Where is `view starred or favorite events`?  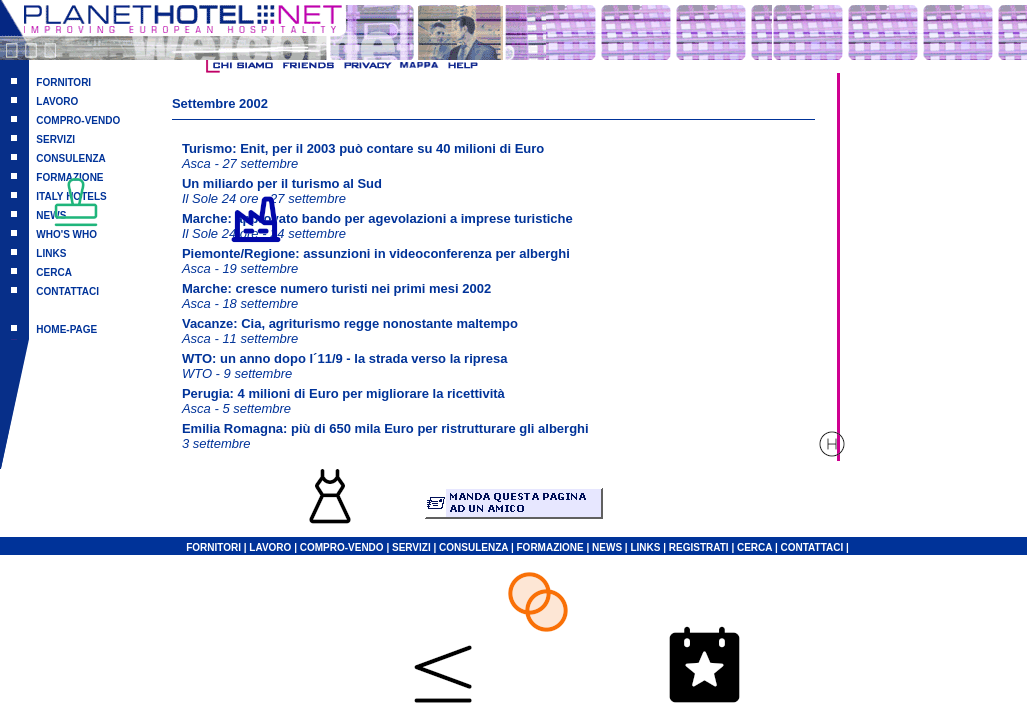 view starred or favorite events is located at coordinates (704, 667).